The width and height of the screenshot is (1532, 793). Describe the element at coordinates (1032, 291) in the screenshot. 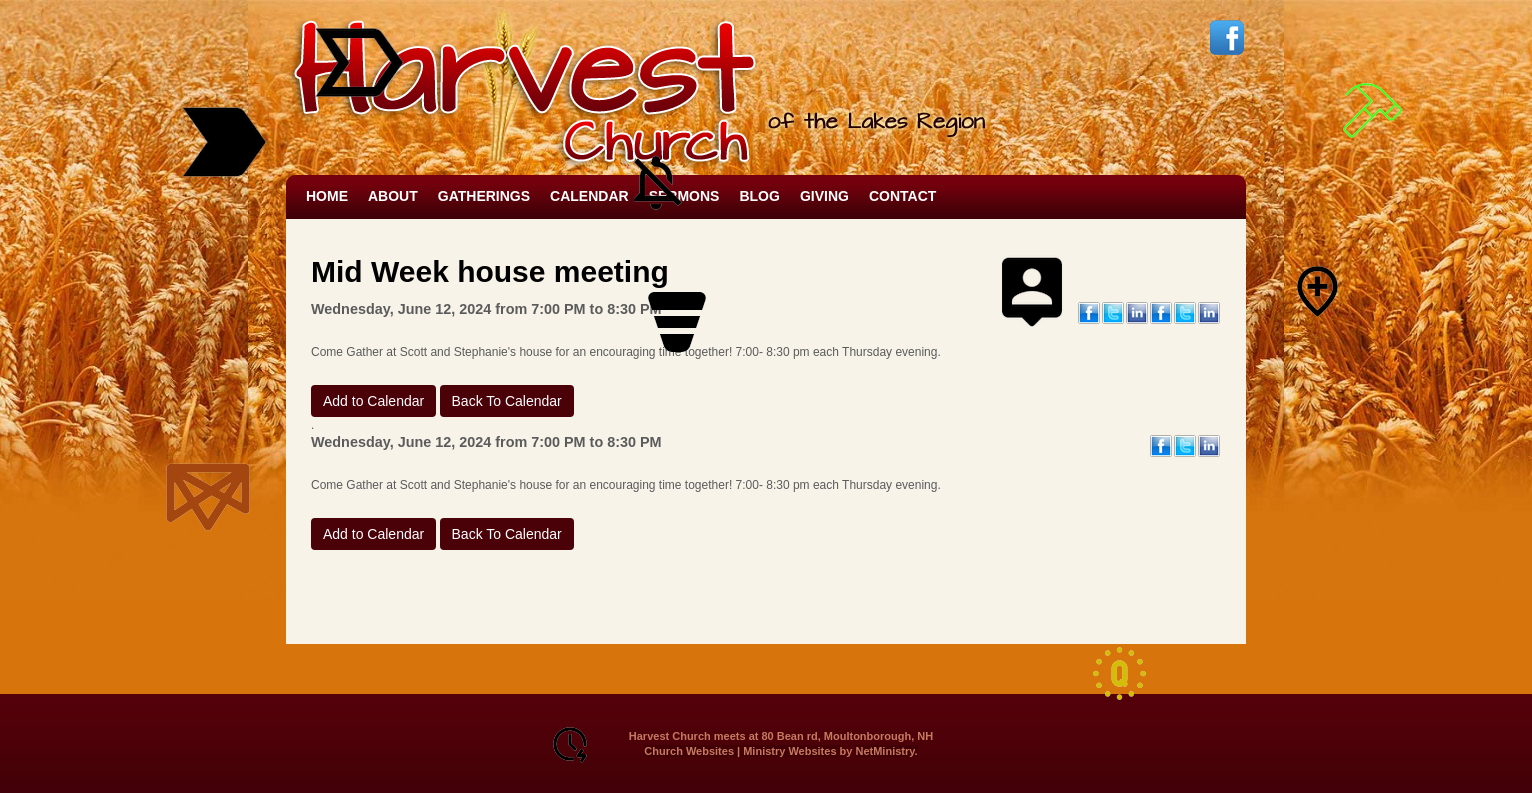

I see `view a person's location on the map` at that location.